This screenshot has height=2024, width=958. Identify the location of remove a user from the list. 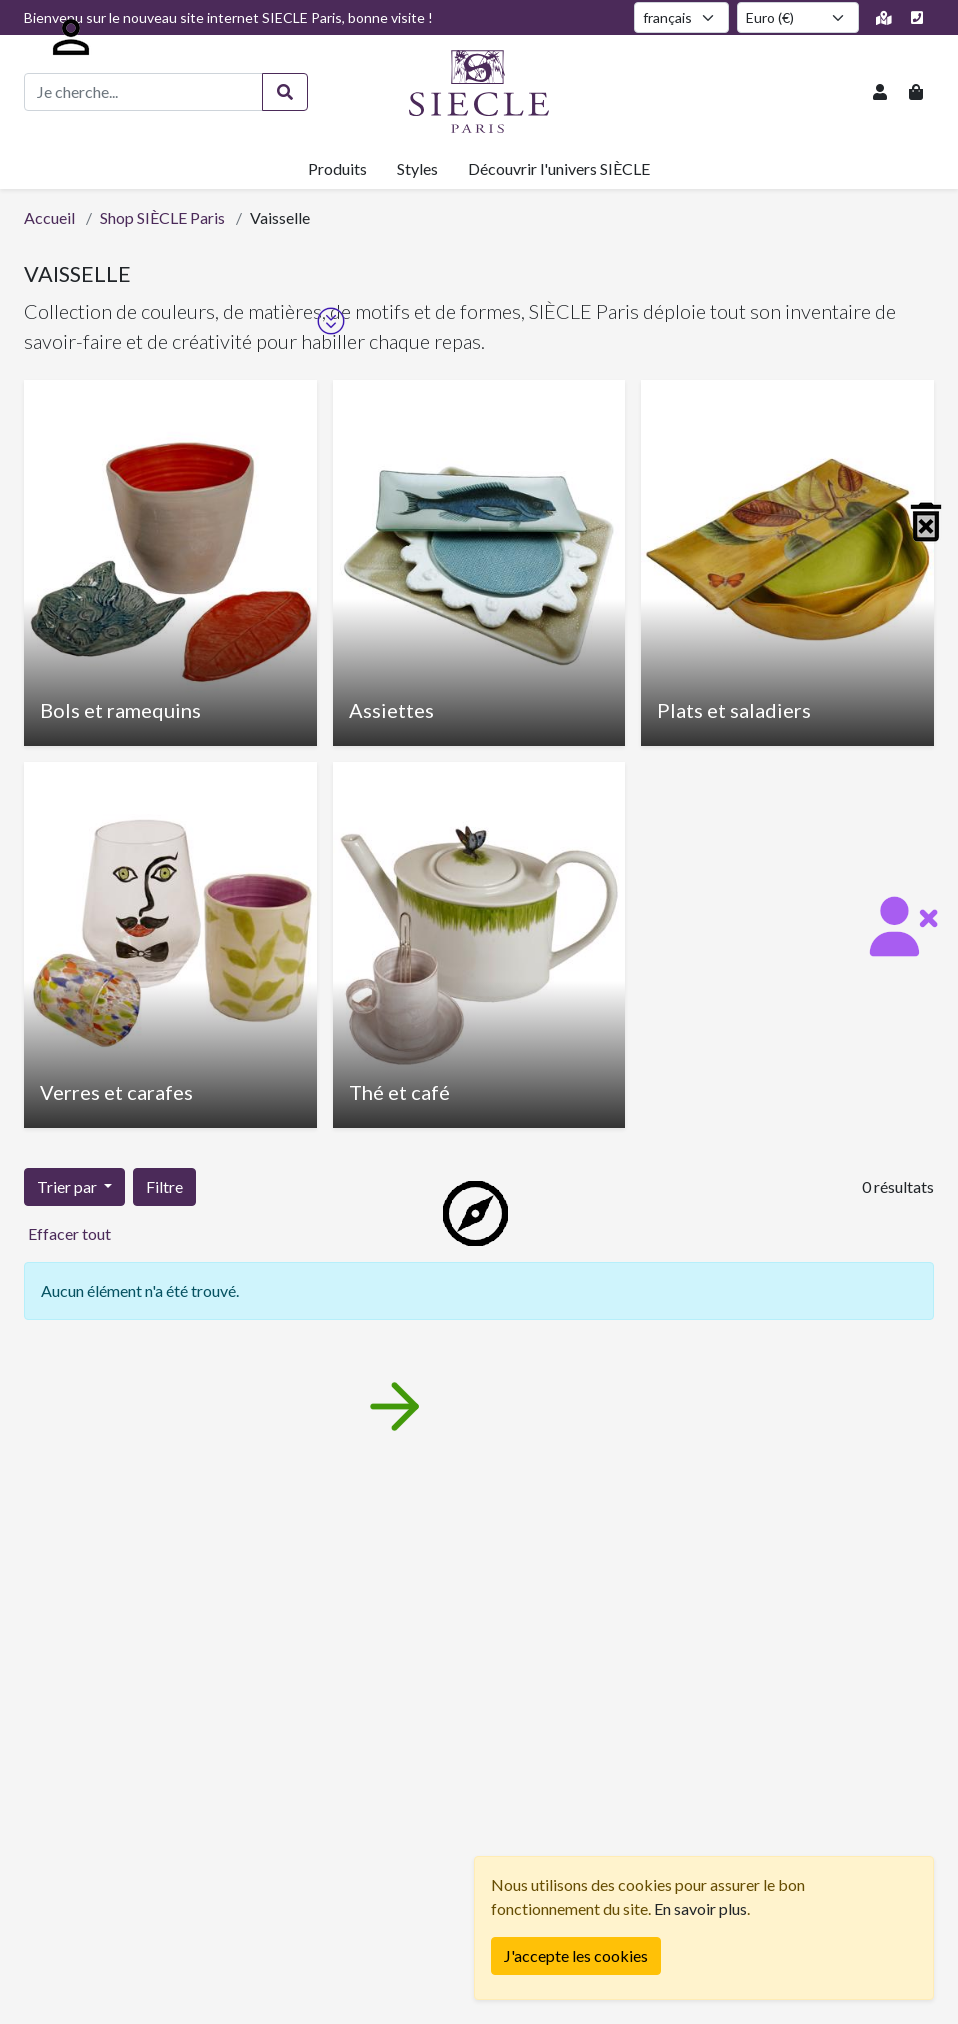
(902, 926).